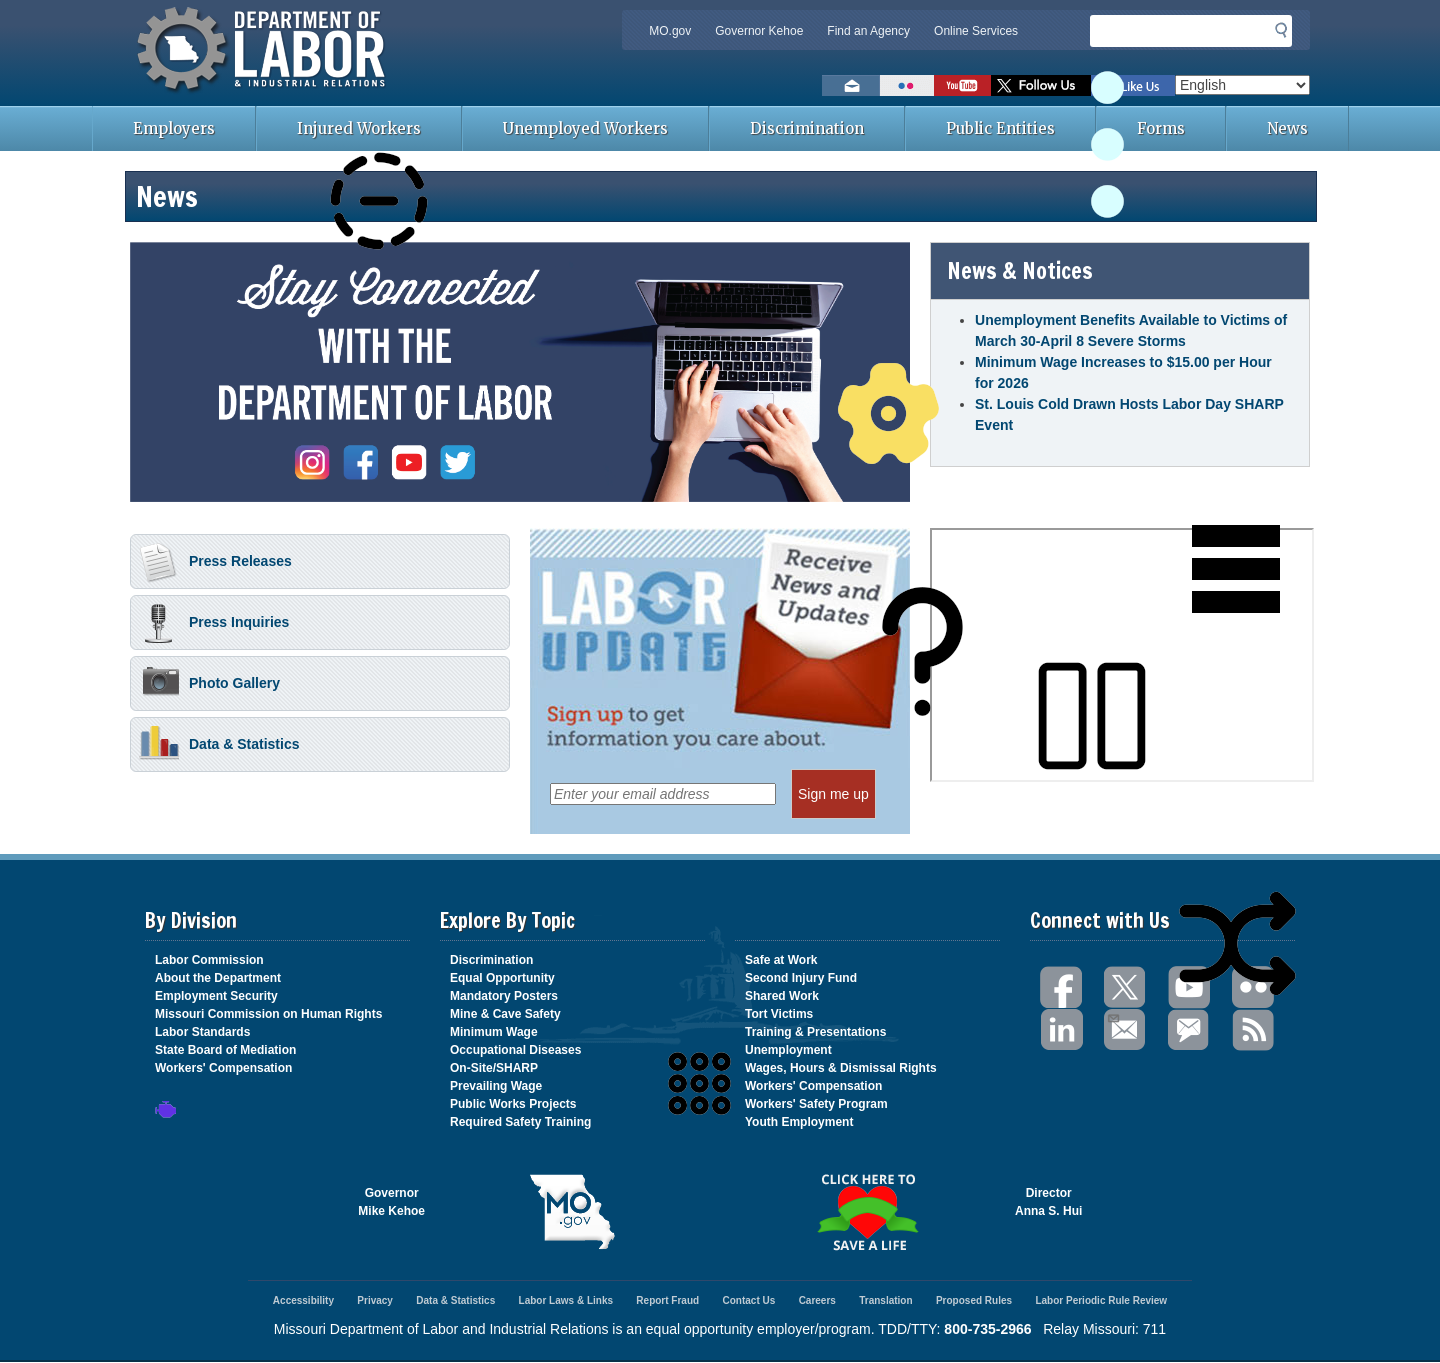 This screenshot has height=1363, width=1440. Describe the element at coordinates (888, 413) in the screenshot. I see `open settings menu` at that location.